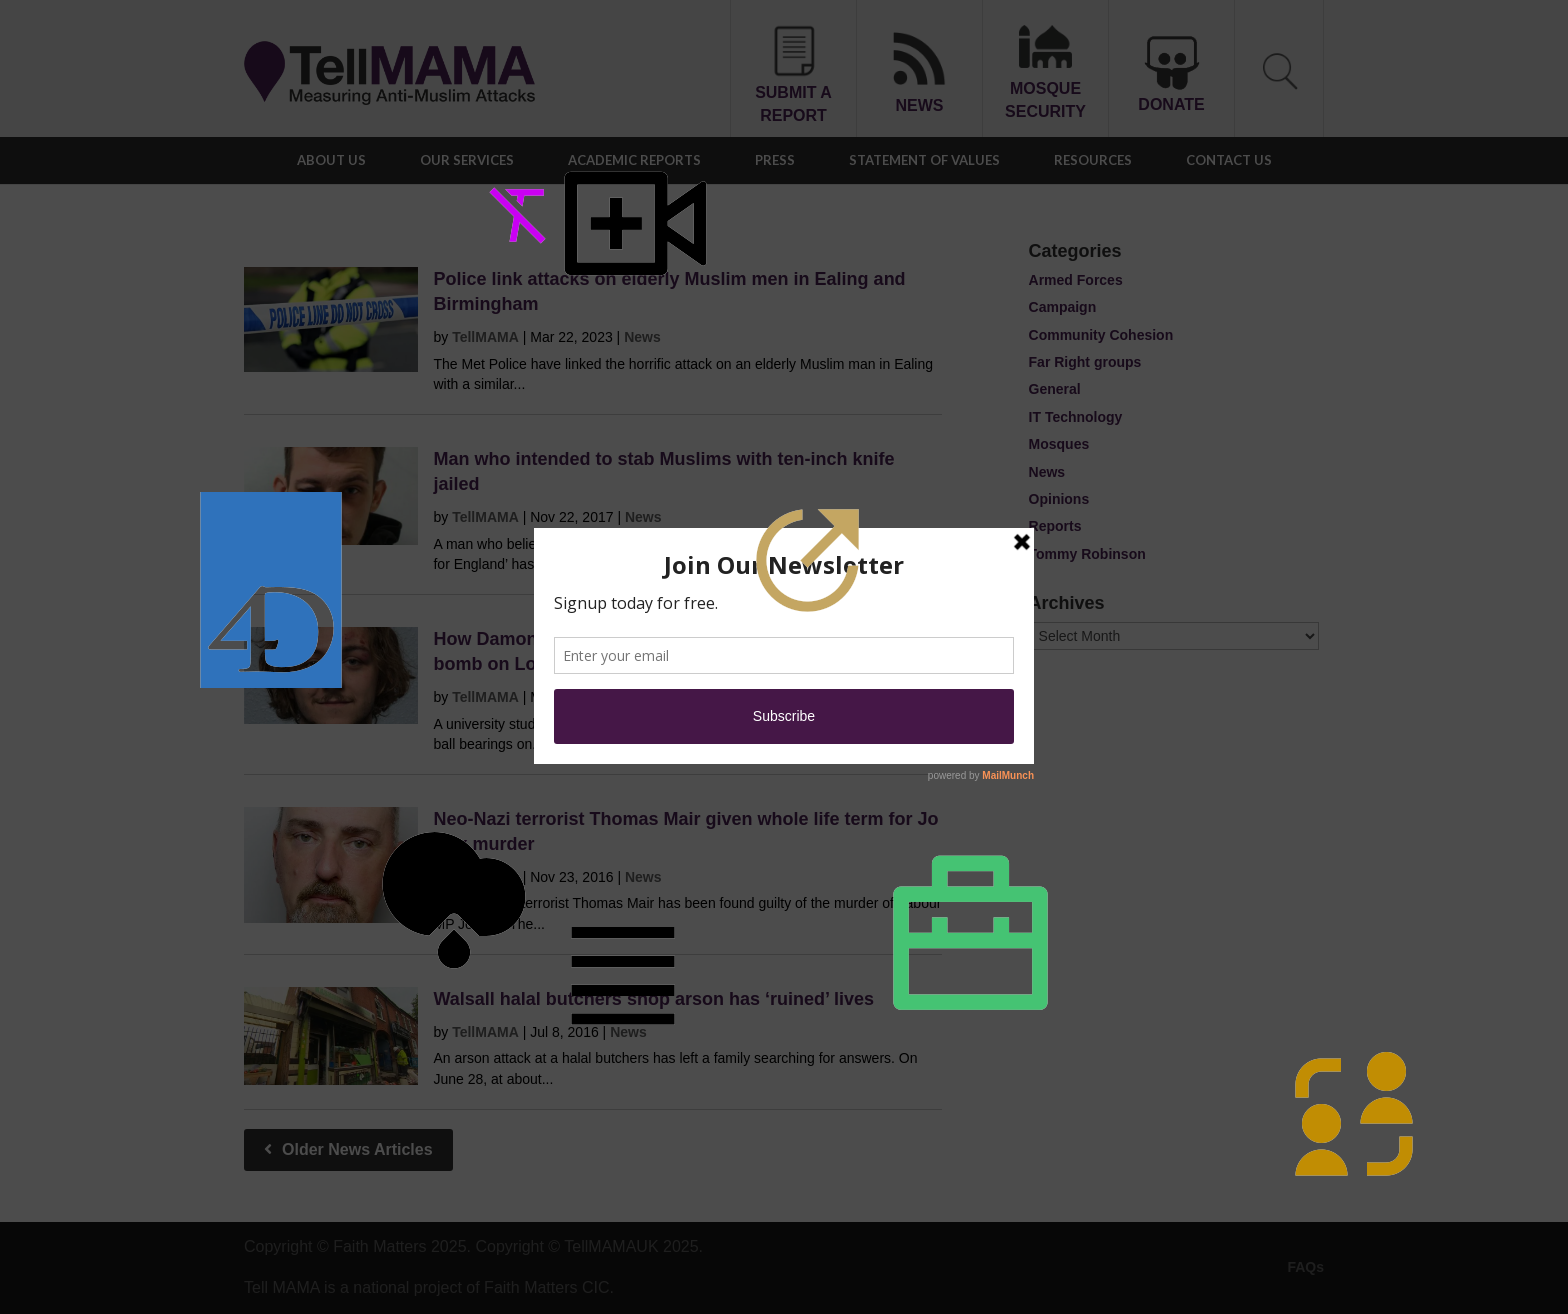 This screenshot has height=1314, width=1568. What do you see at coordinates (635, 223) in the screenshot?
I see `add a new video recording` at bounding box center [635, 223].